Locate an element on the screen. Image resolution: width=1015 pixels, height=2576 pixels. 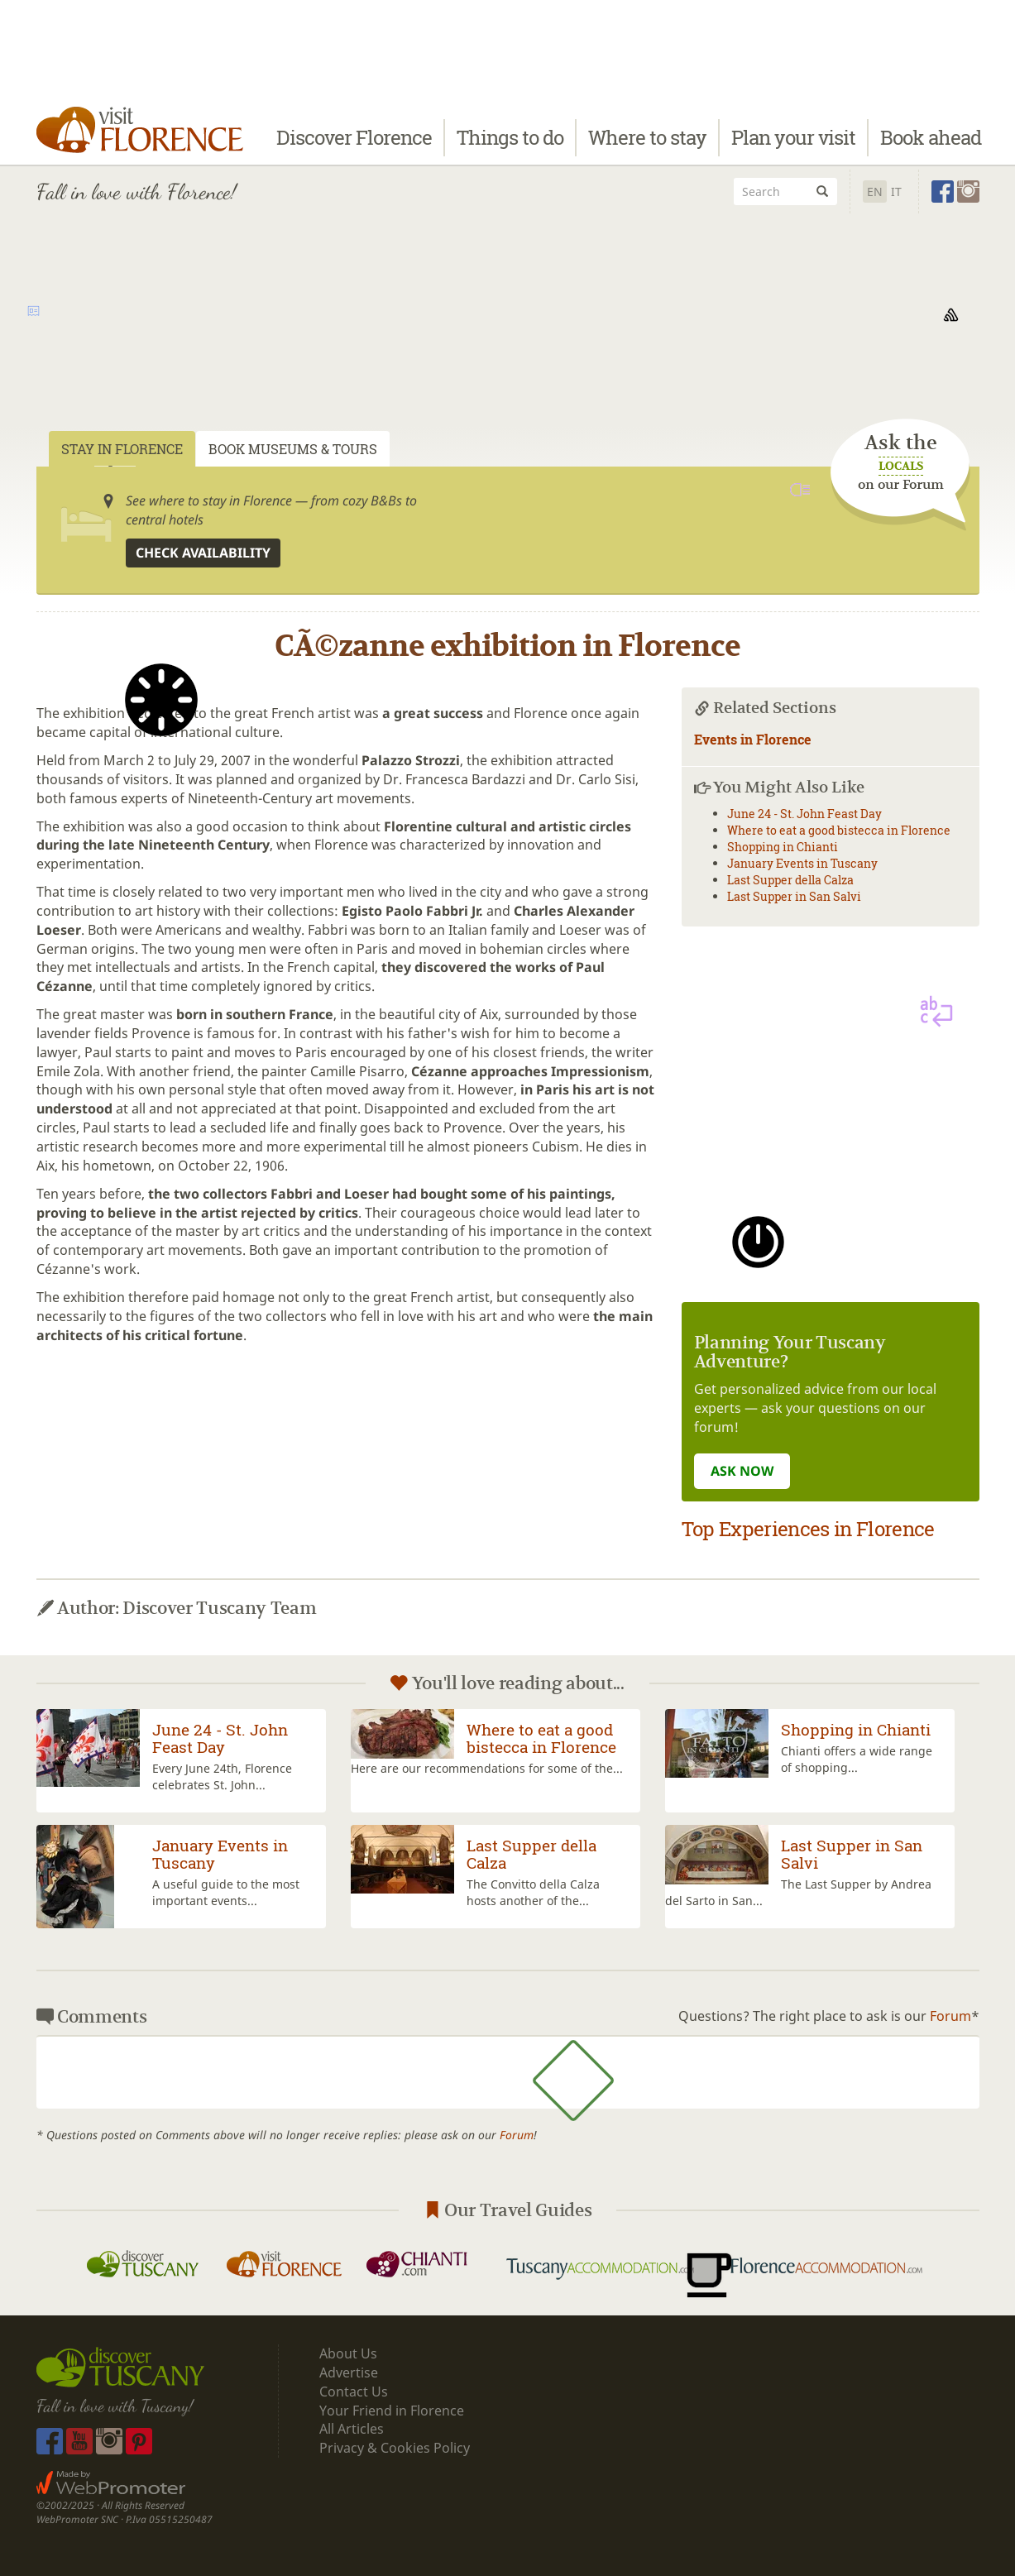
turn device on or off is located at coordinates (758, 1242).